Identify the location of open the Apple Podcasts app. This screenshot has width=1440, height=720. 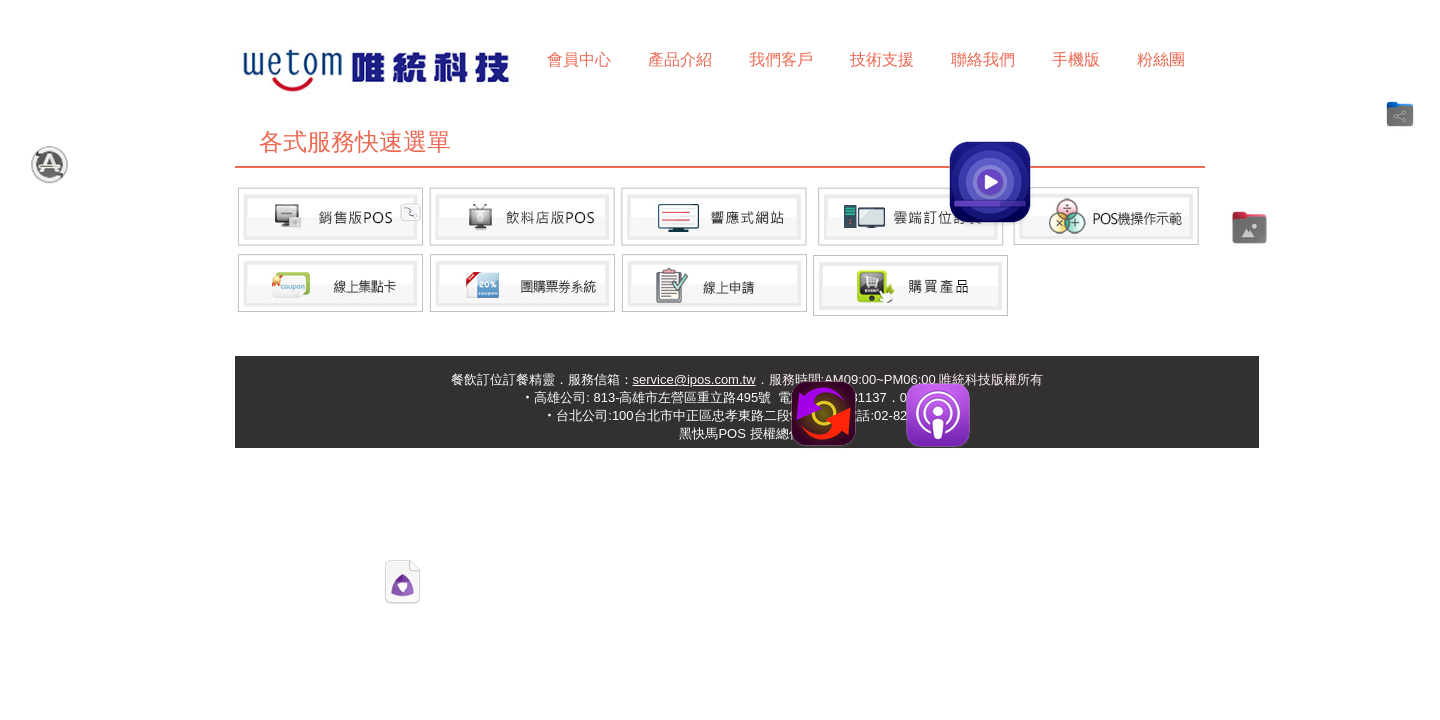
(938, 415).